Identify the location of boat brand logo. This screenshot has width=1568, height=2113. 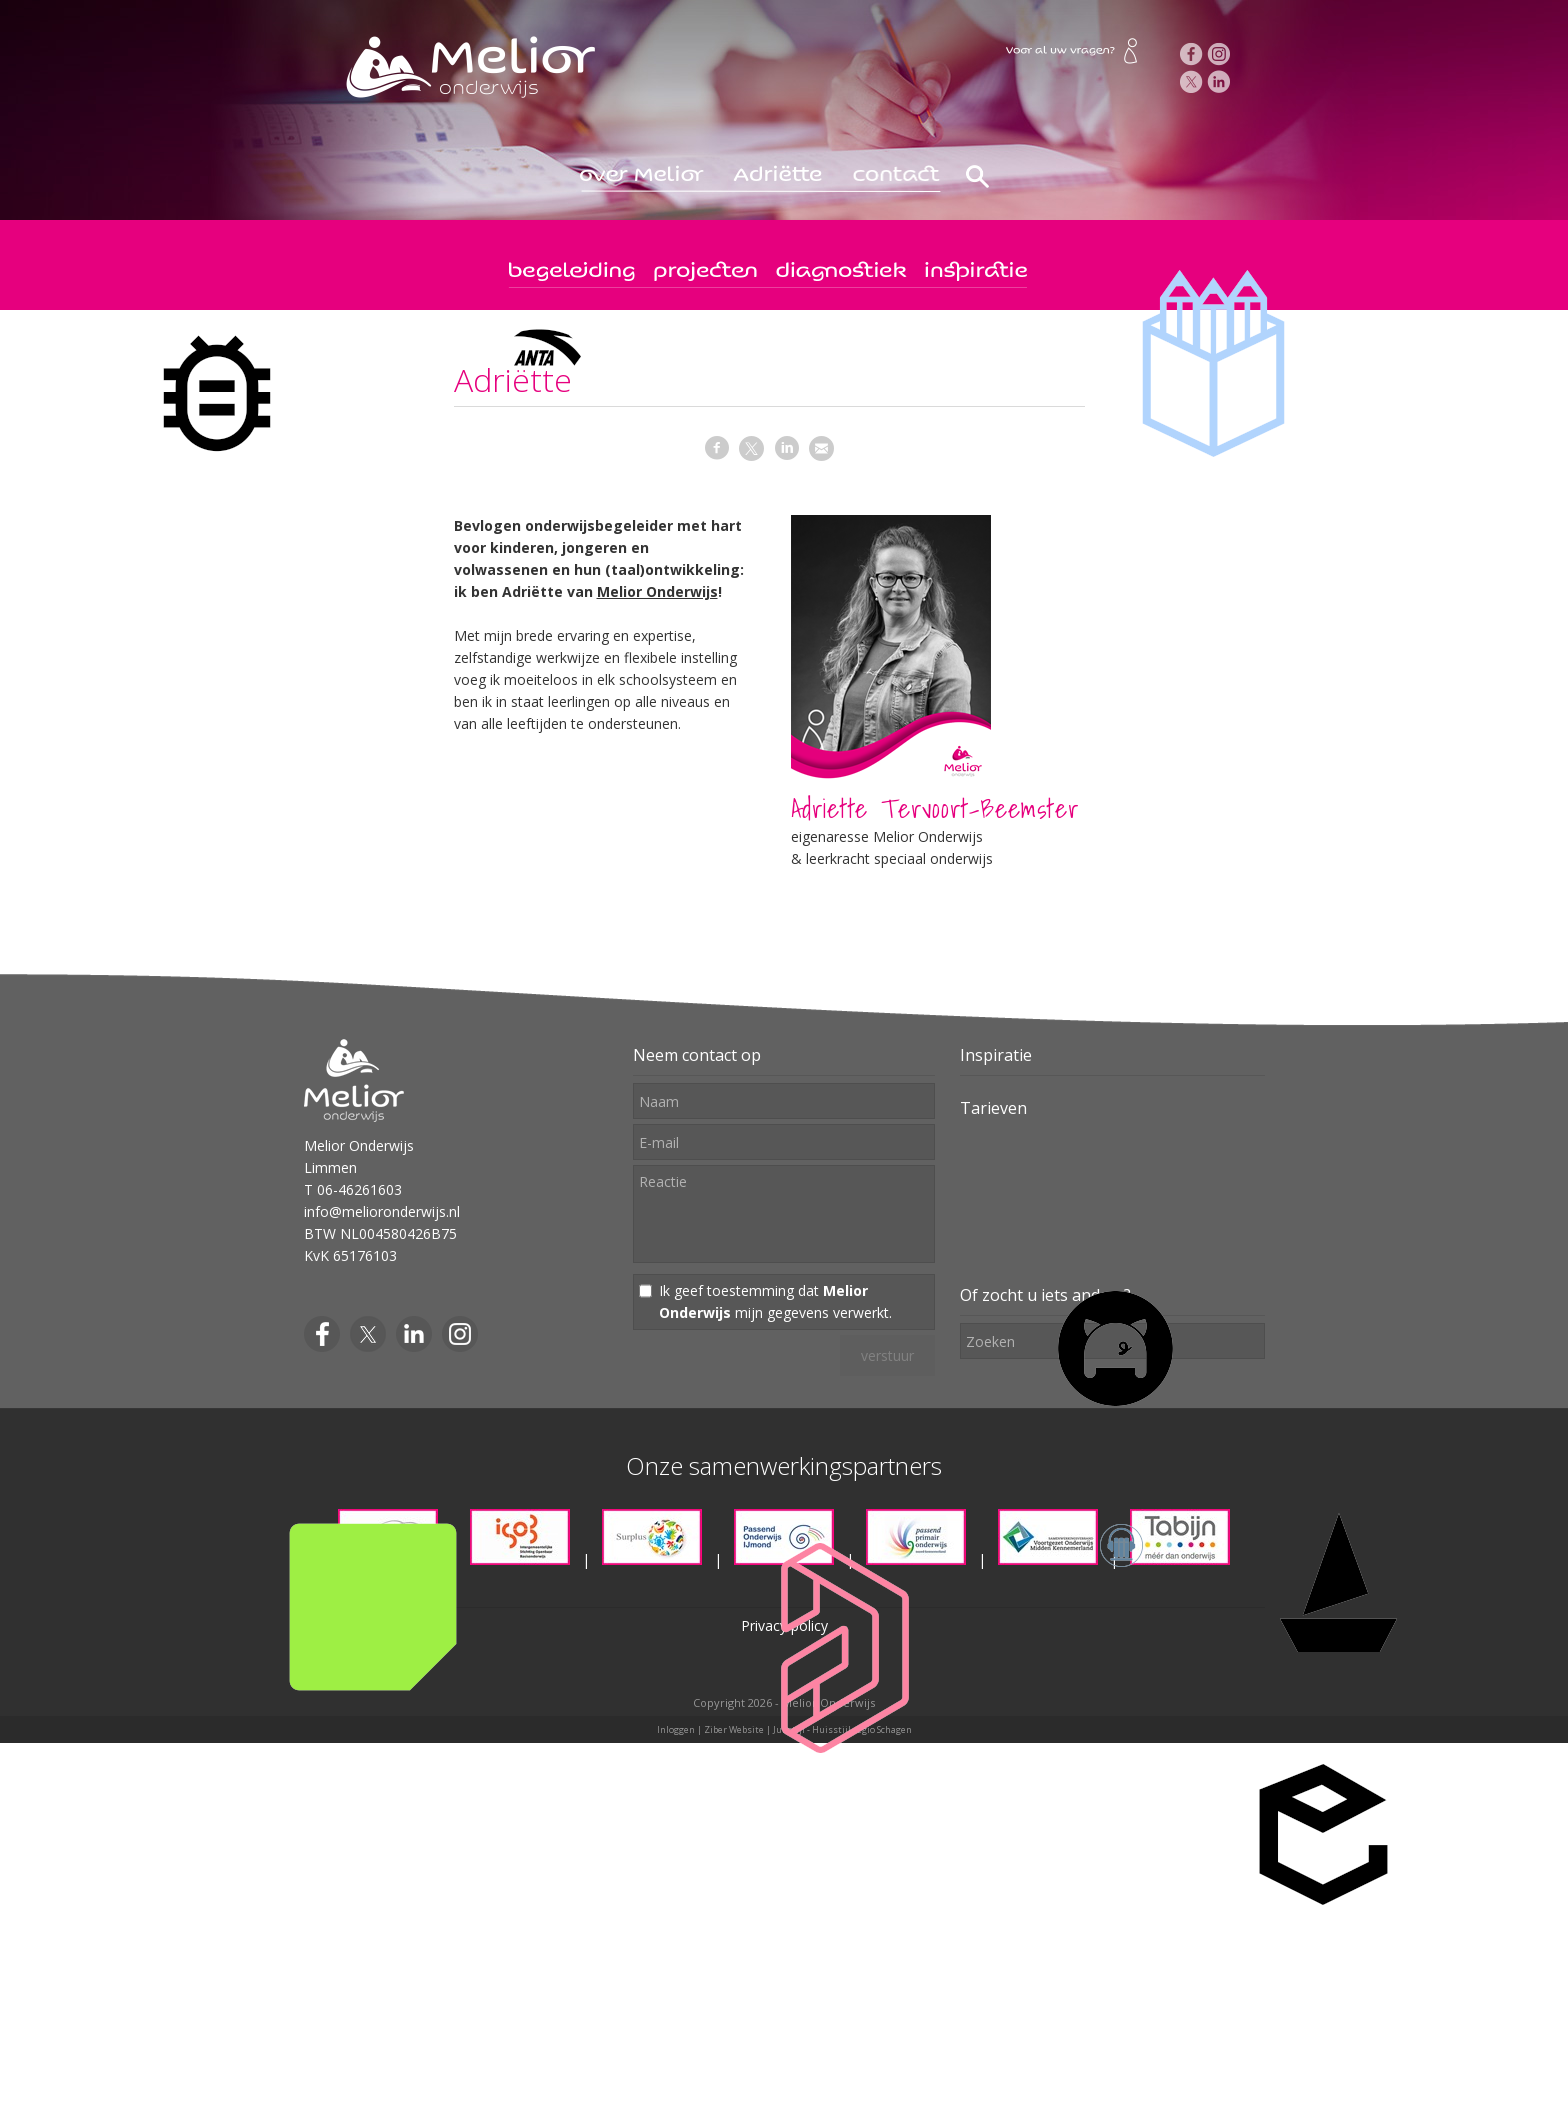
(1338, 1582).